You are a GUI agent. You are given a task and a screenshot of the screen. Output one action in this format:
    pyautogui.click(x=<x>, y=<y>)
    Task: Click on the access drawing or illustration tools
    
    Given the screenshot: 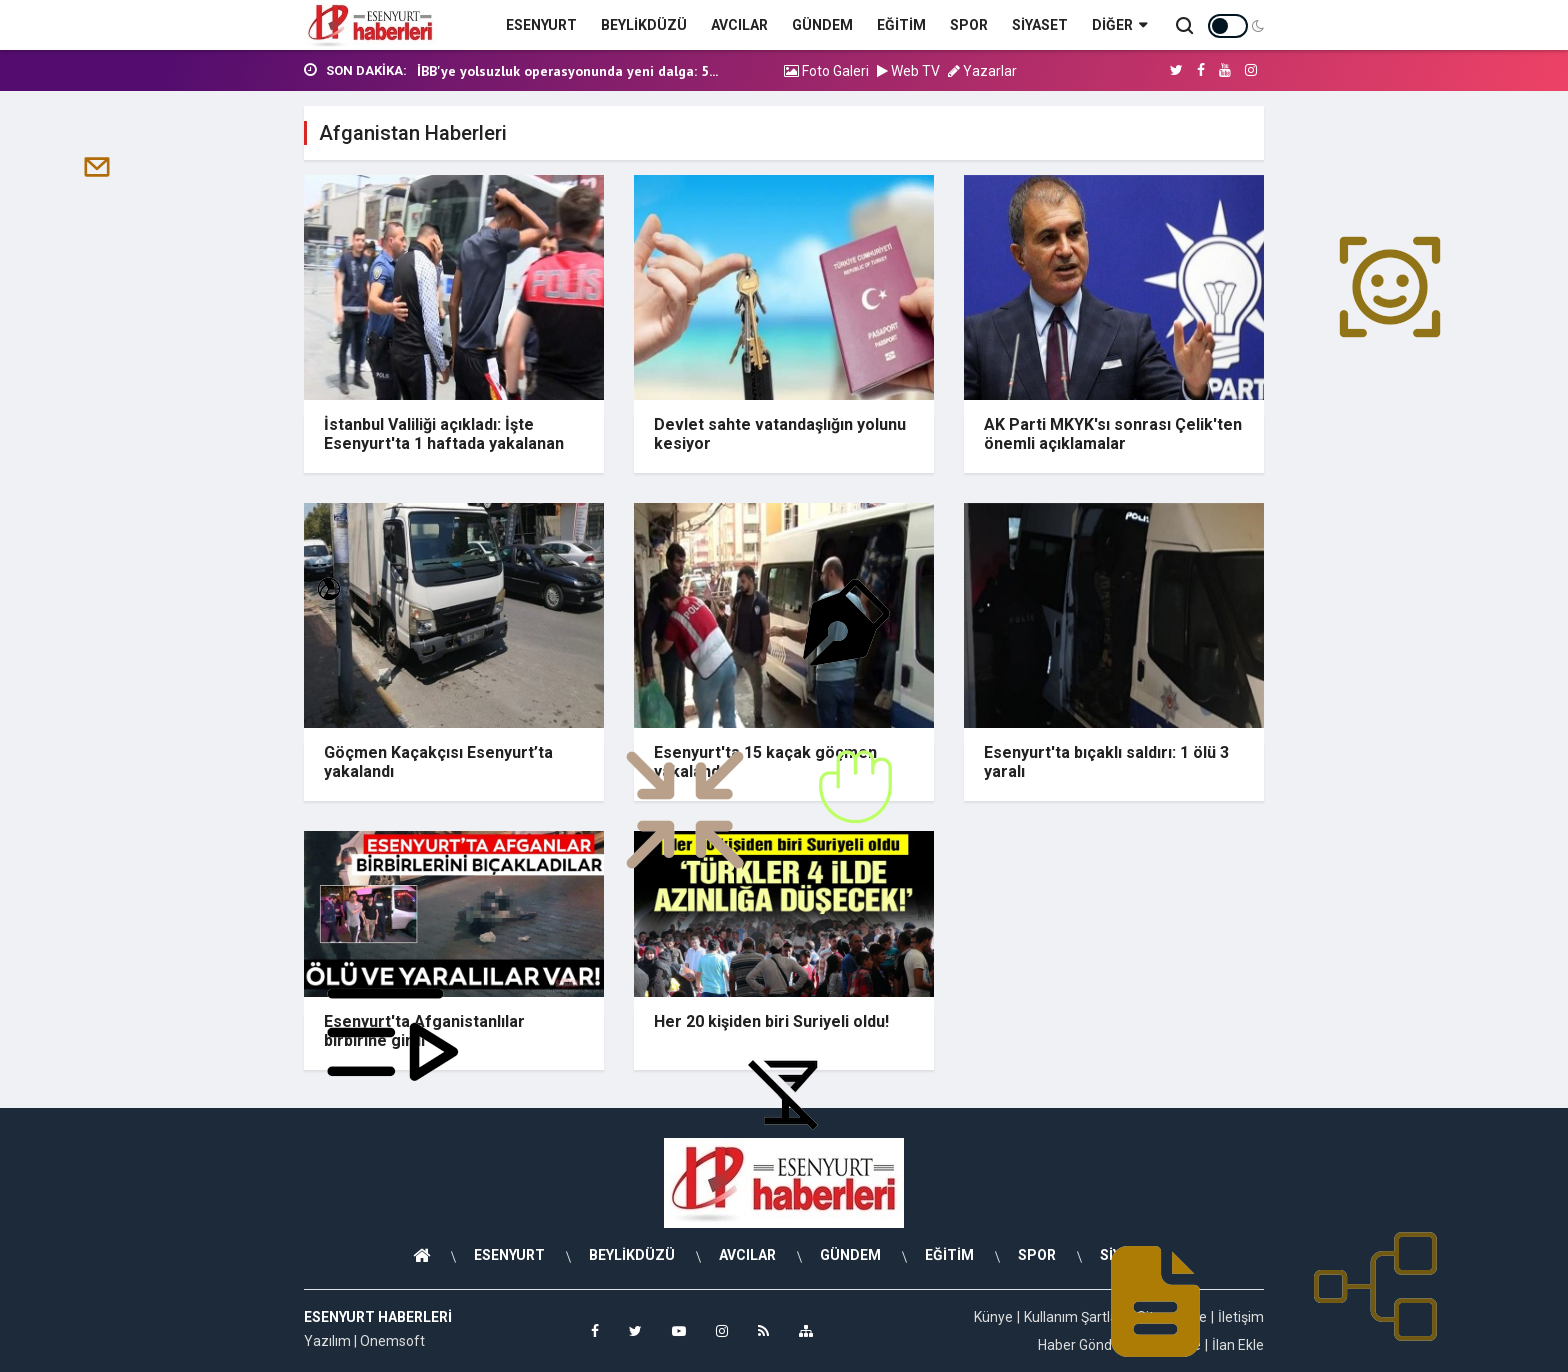 What is the action you would take?
    pyautogui.click(x=841, y=628)
    